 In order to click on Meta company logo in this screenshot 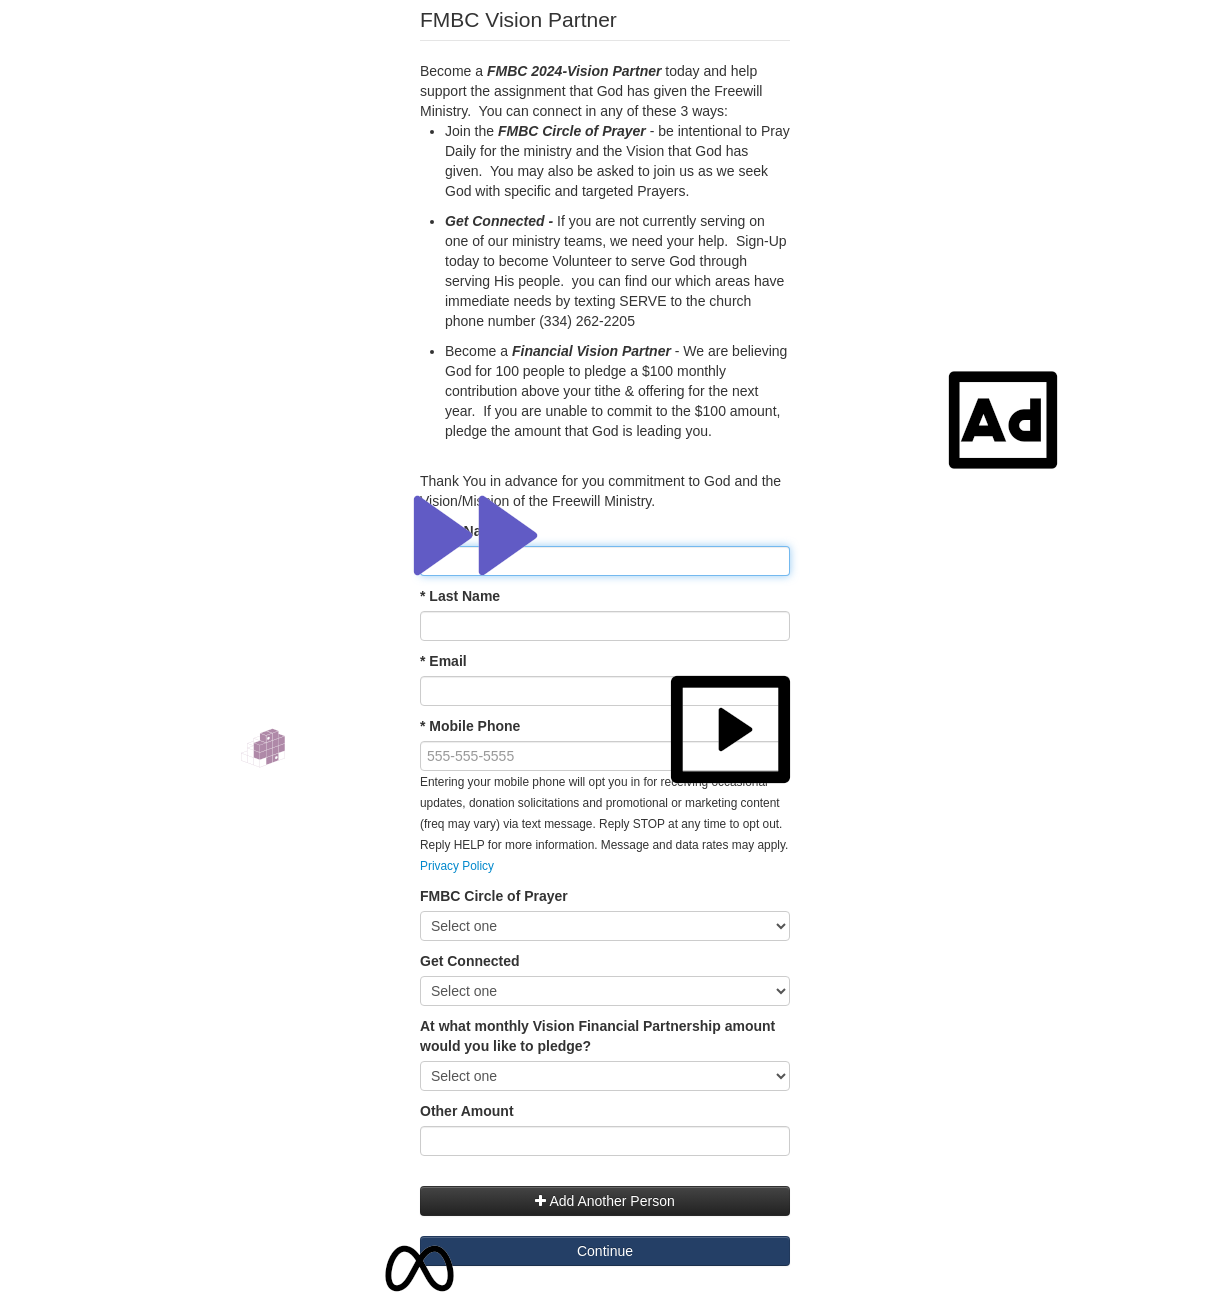, I will do `click(419, 1268)`.